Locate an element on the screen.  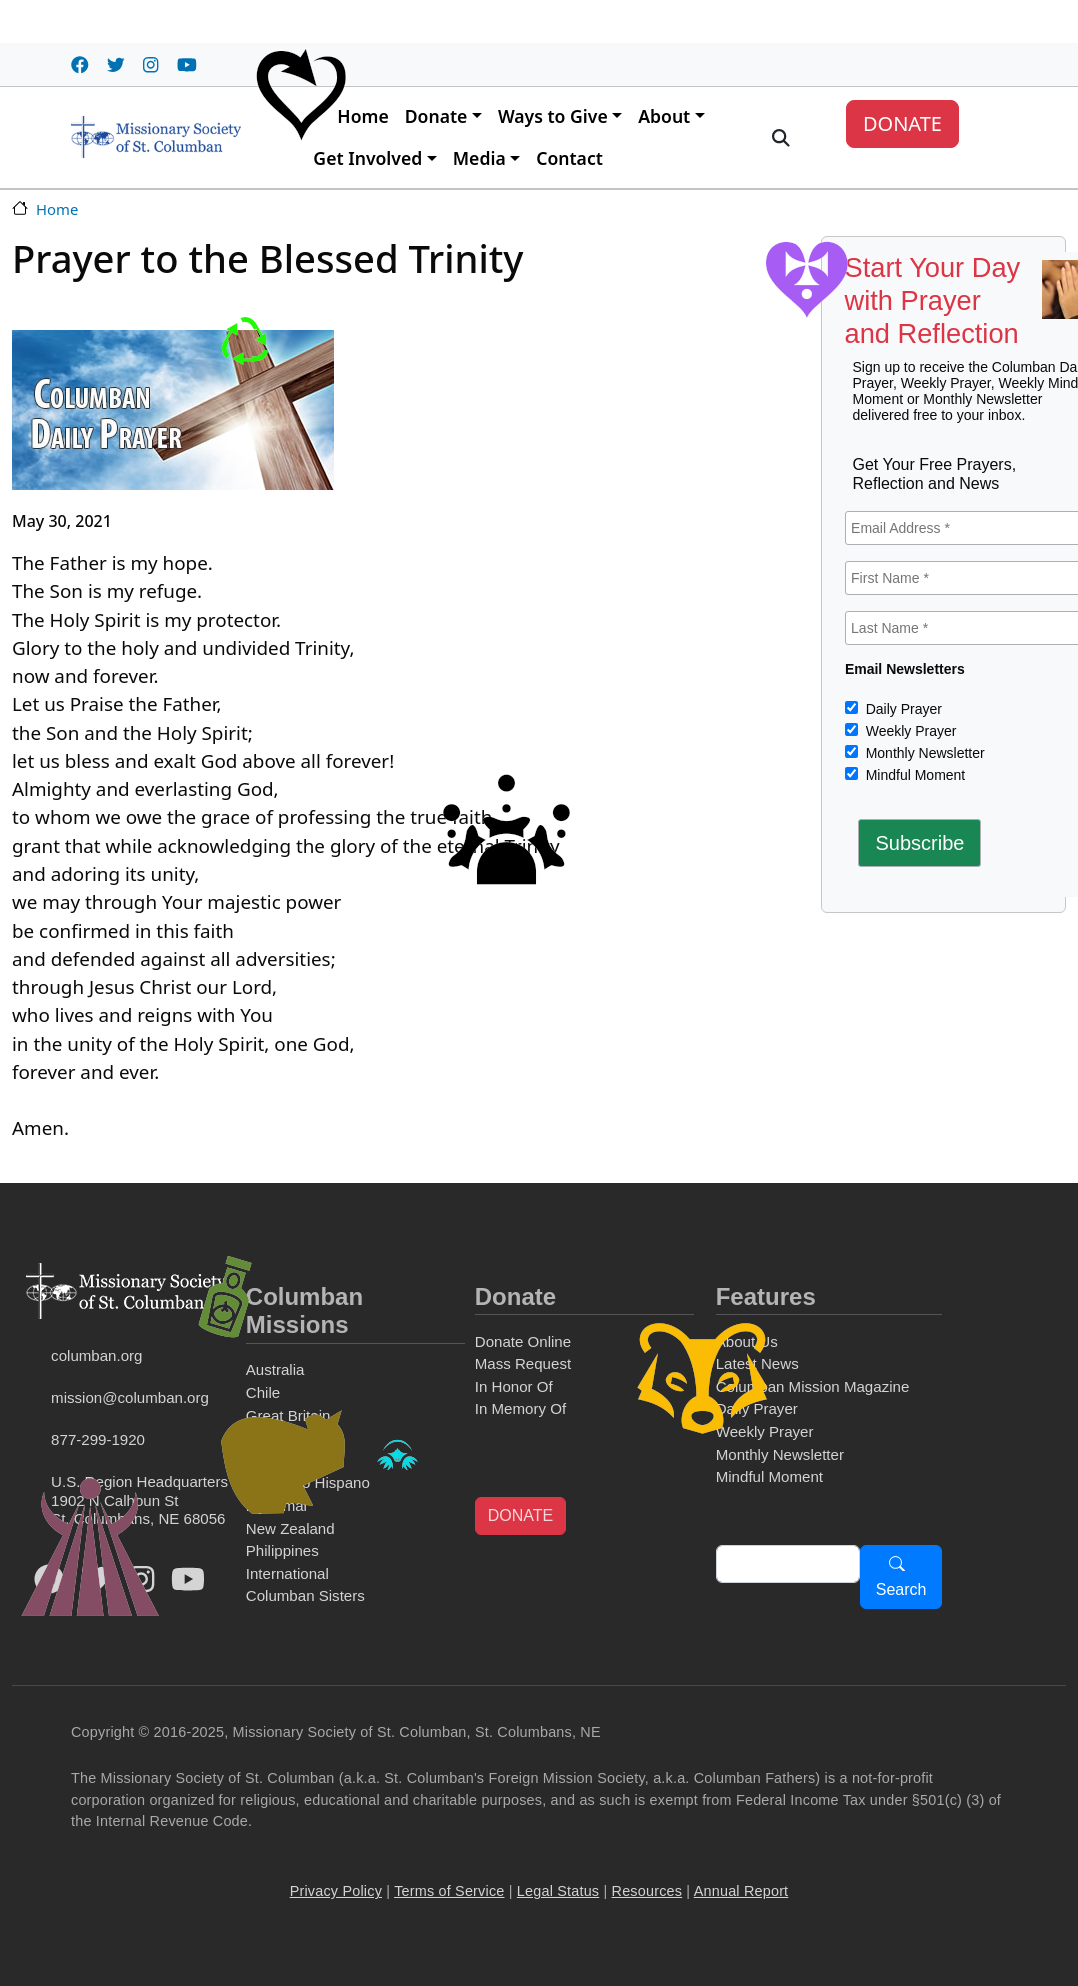
mole character or creature in a game is located at coordinates (397, 1452).